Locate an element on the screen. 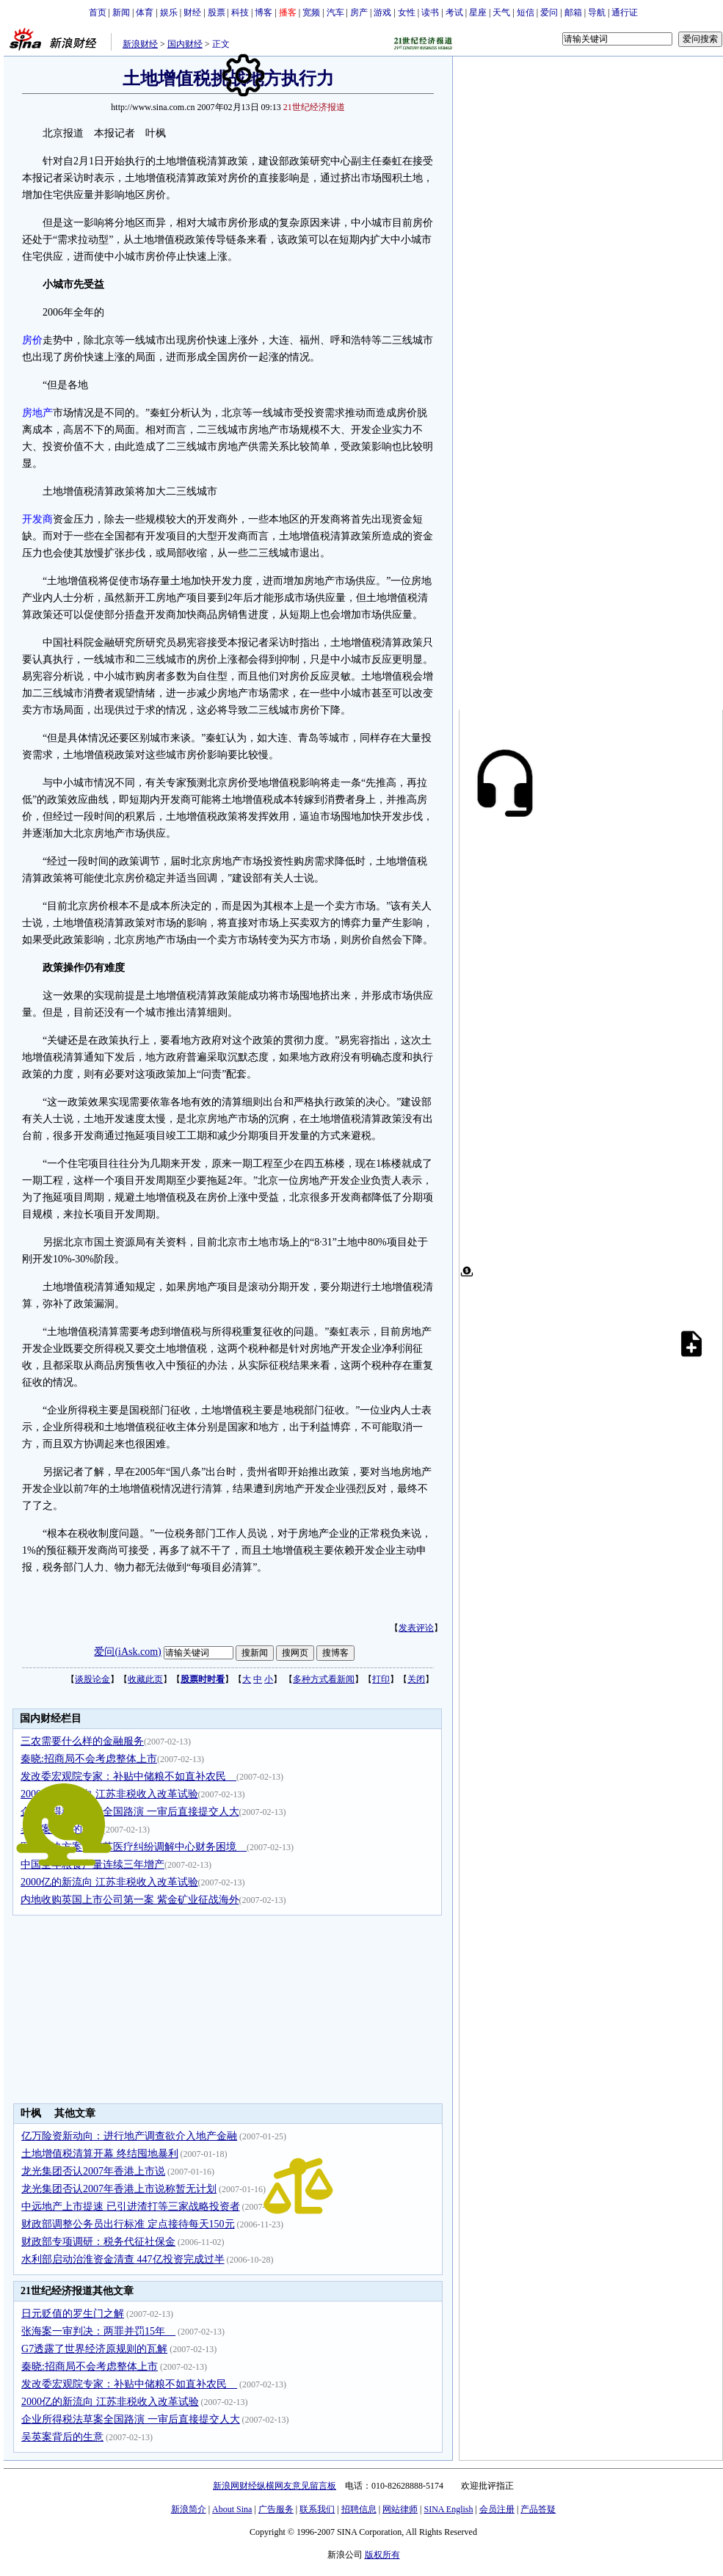 This screenshot has width=723, height=2576. make a donation is located at coordinates (467, 1271).